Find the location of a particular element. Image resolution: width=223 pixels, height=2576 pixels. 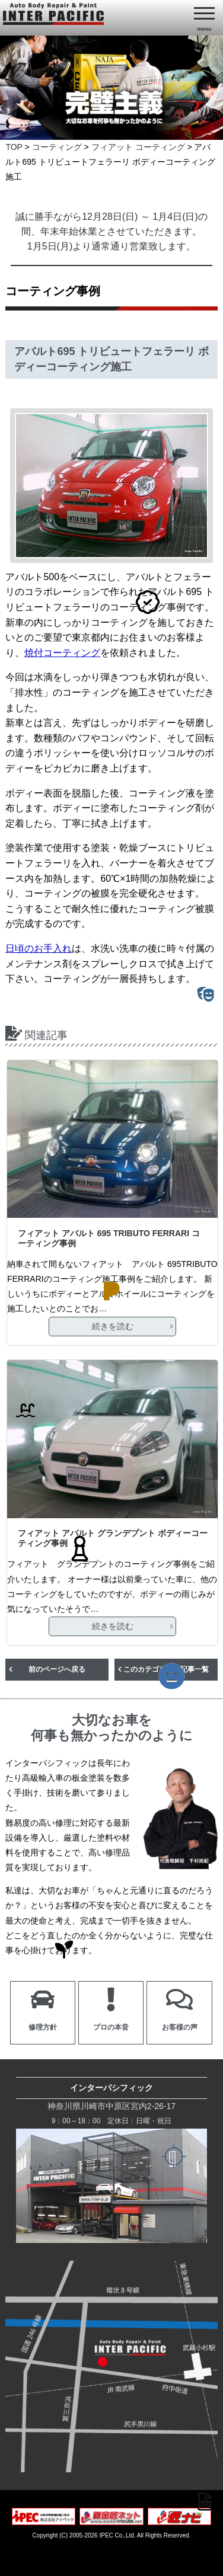

open Pandora music streaming app is located at coordinates (112, 1291).